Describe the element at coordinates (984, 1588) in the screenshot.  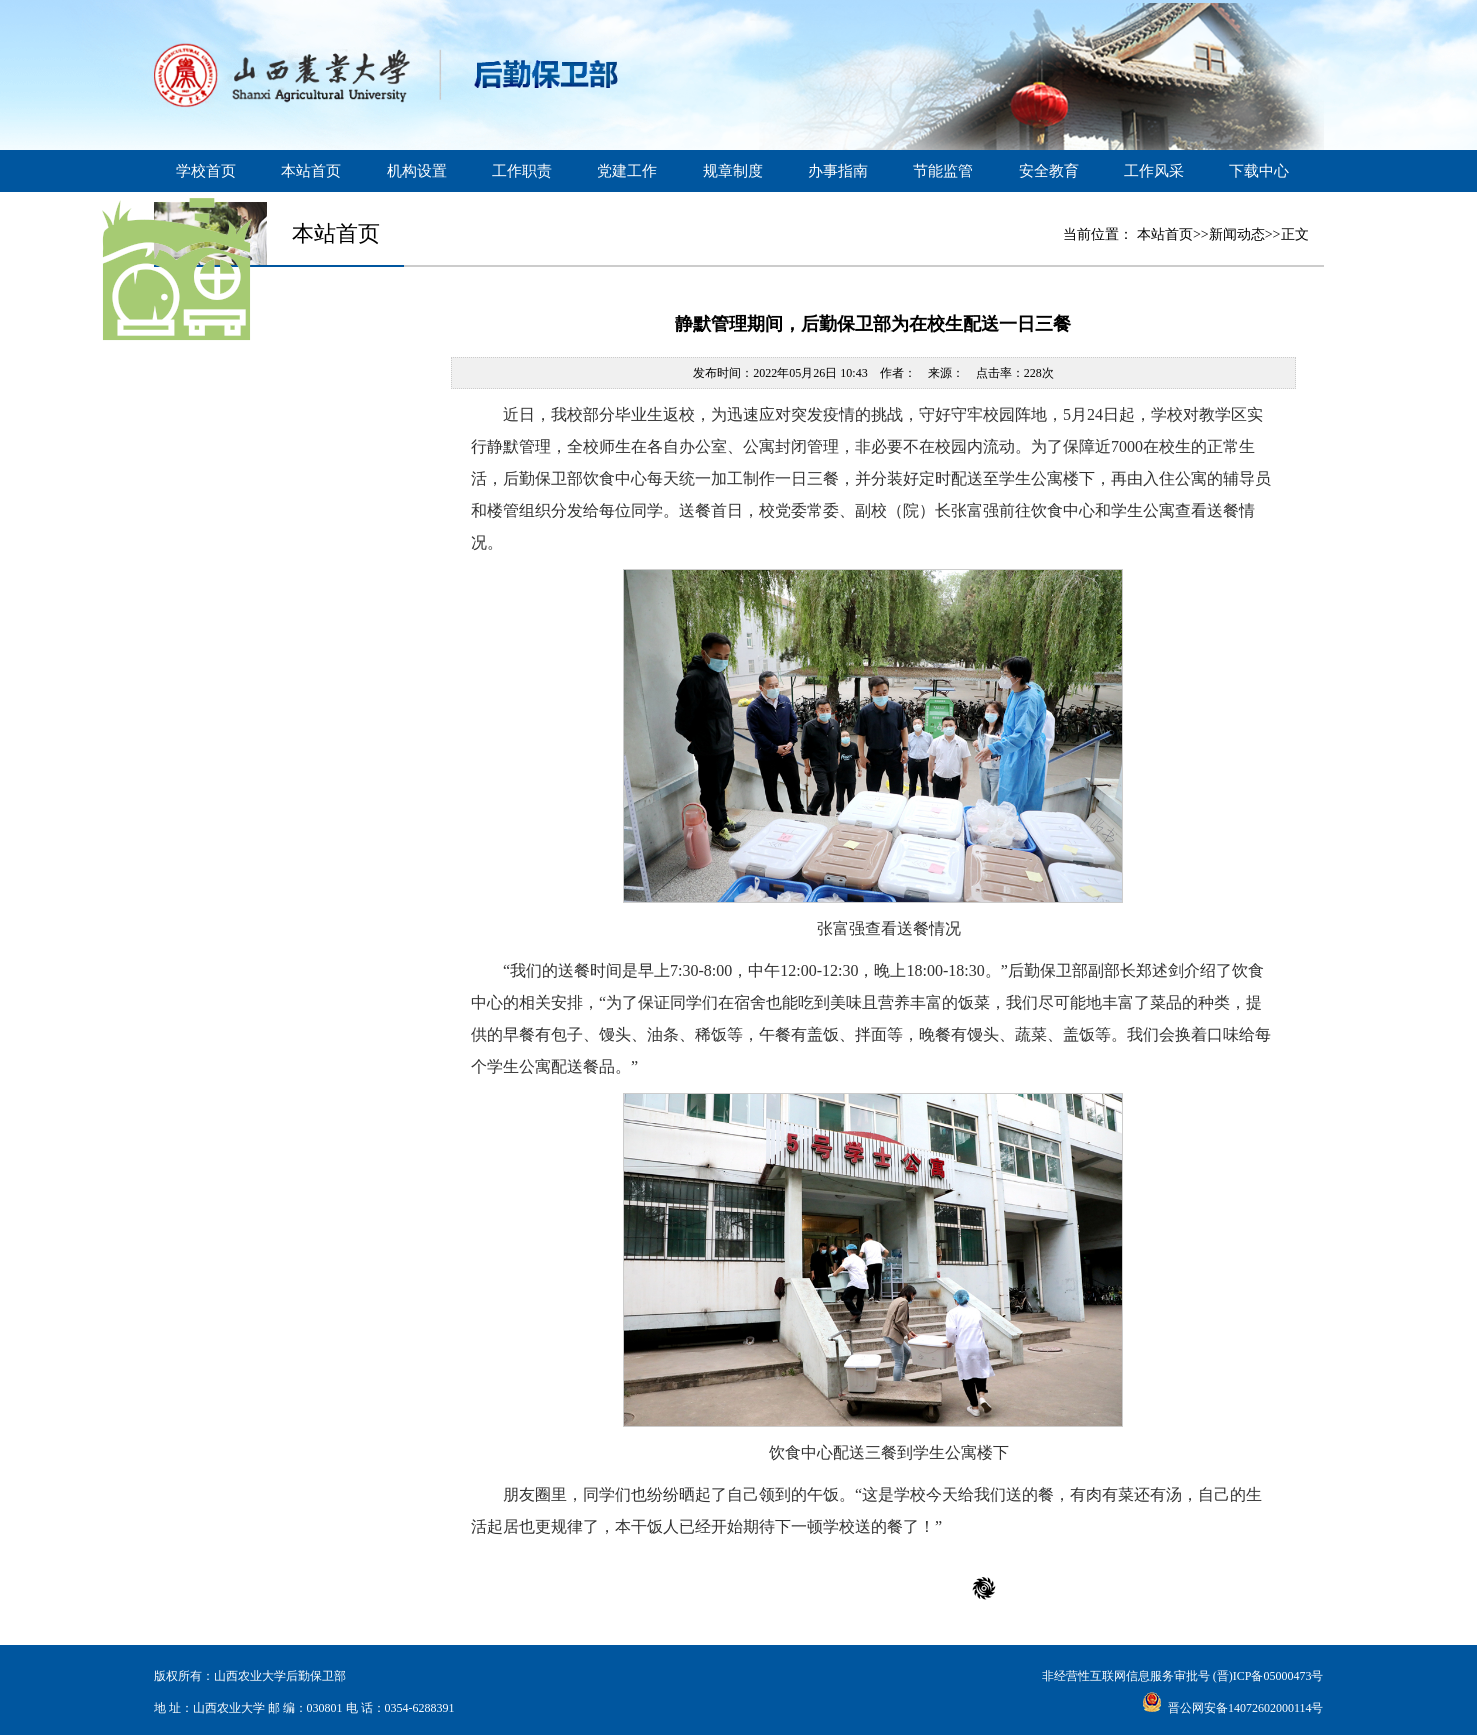
I see `indicates a sawblade or cutting tool in a game interface` at that location.